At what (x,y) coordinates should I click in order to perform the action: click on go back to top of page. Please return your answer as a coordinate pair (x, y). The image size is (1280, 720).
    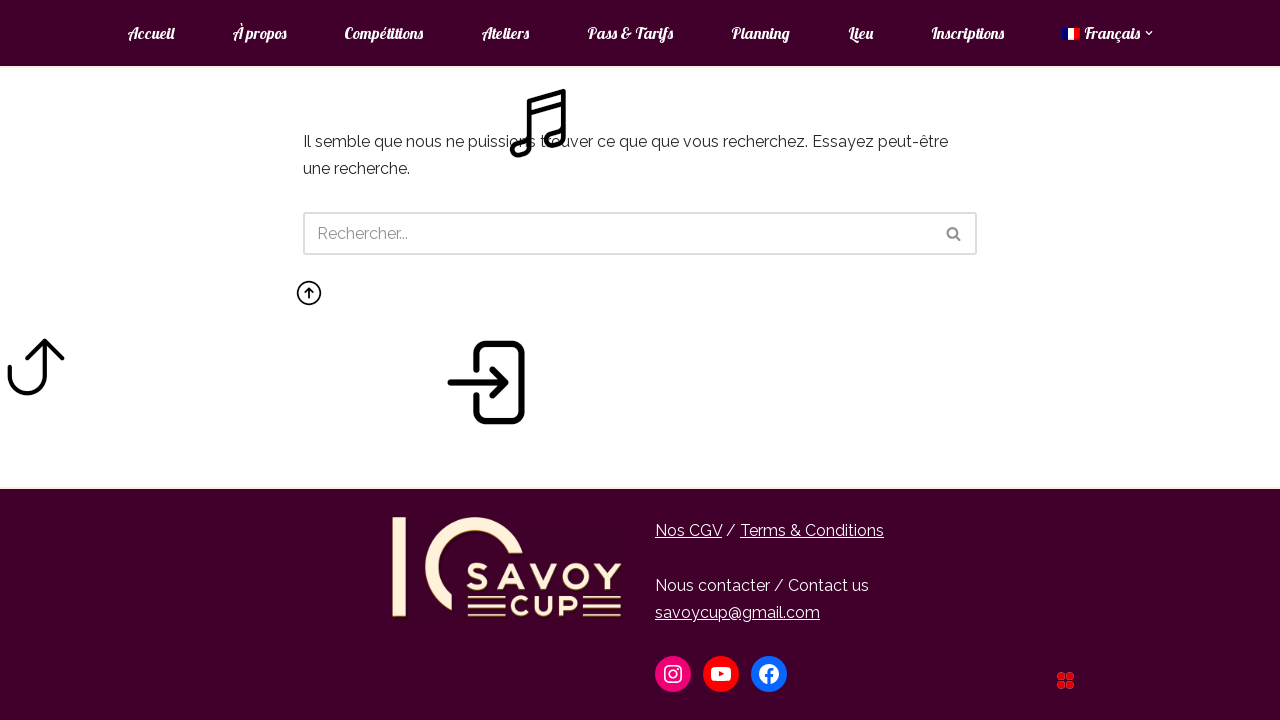
    Looking at the image, I should click on (36, 367).